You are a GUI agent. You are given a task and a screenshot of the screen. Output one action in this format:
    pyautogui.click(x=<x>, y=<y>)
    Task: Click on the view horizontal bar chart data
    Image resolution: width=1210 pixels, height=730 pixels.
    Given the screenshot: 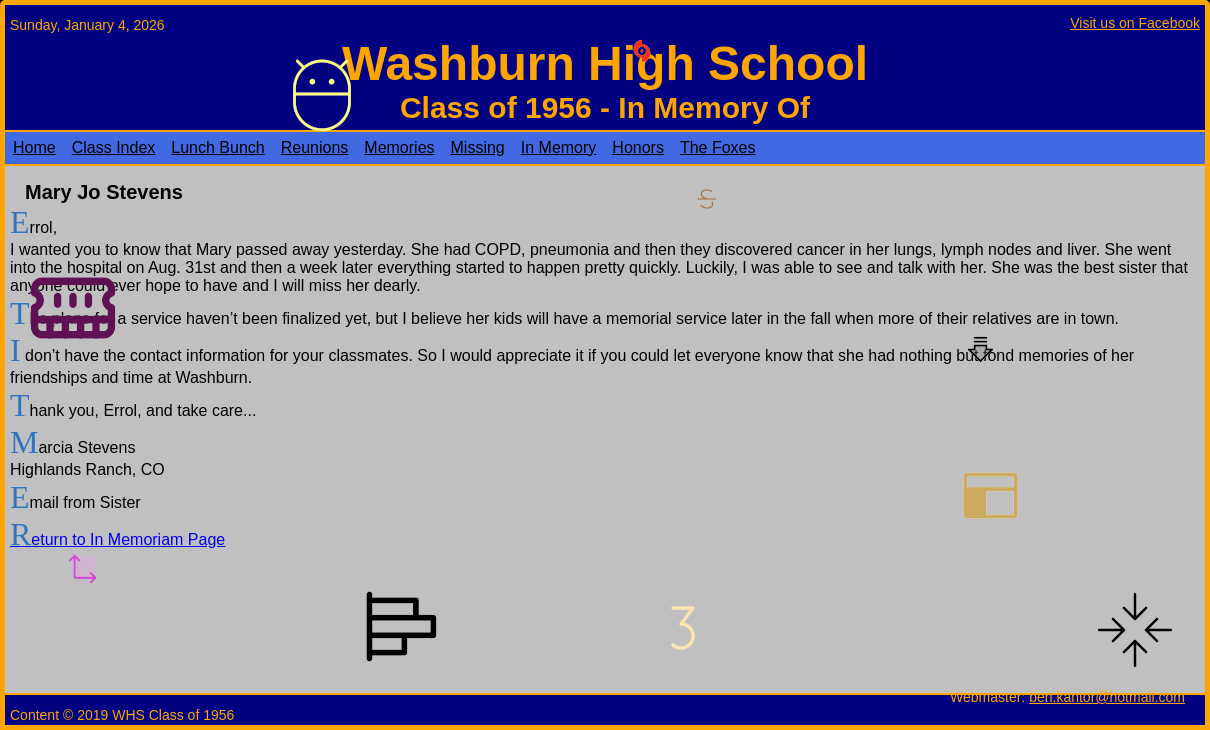 What is the action you would take?
    pyautogui.click(x=398, y=626)
    